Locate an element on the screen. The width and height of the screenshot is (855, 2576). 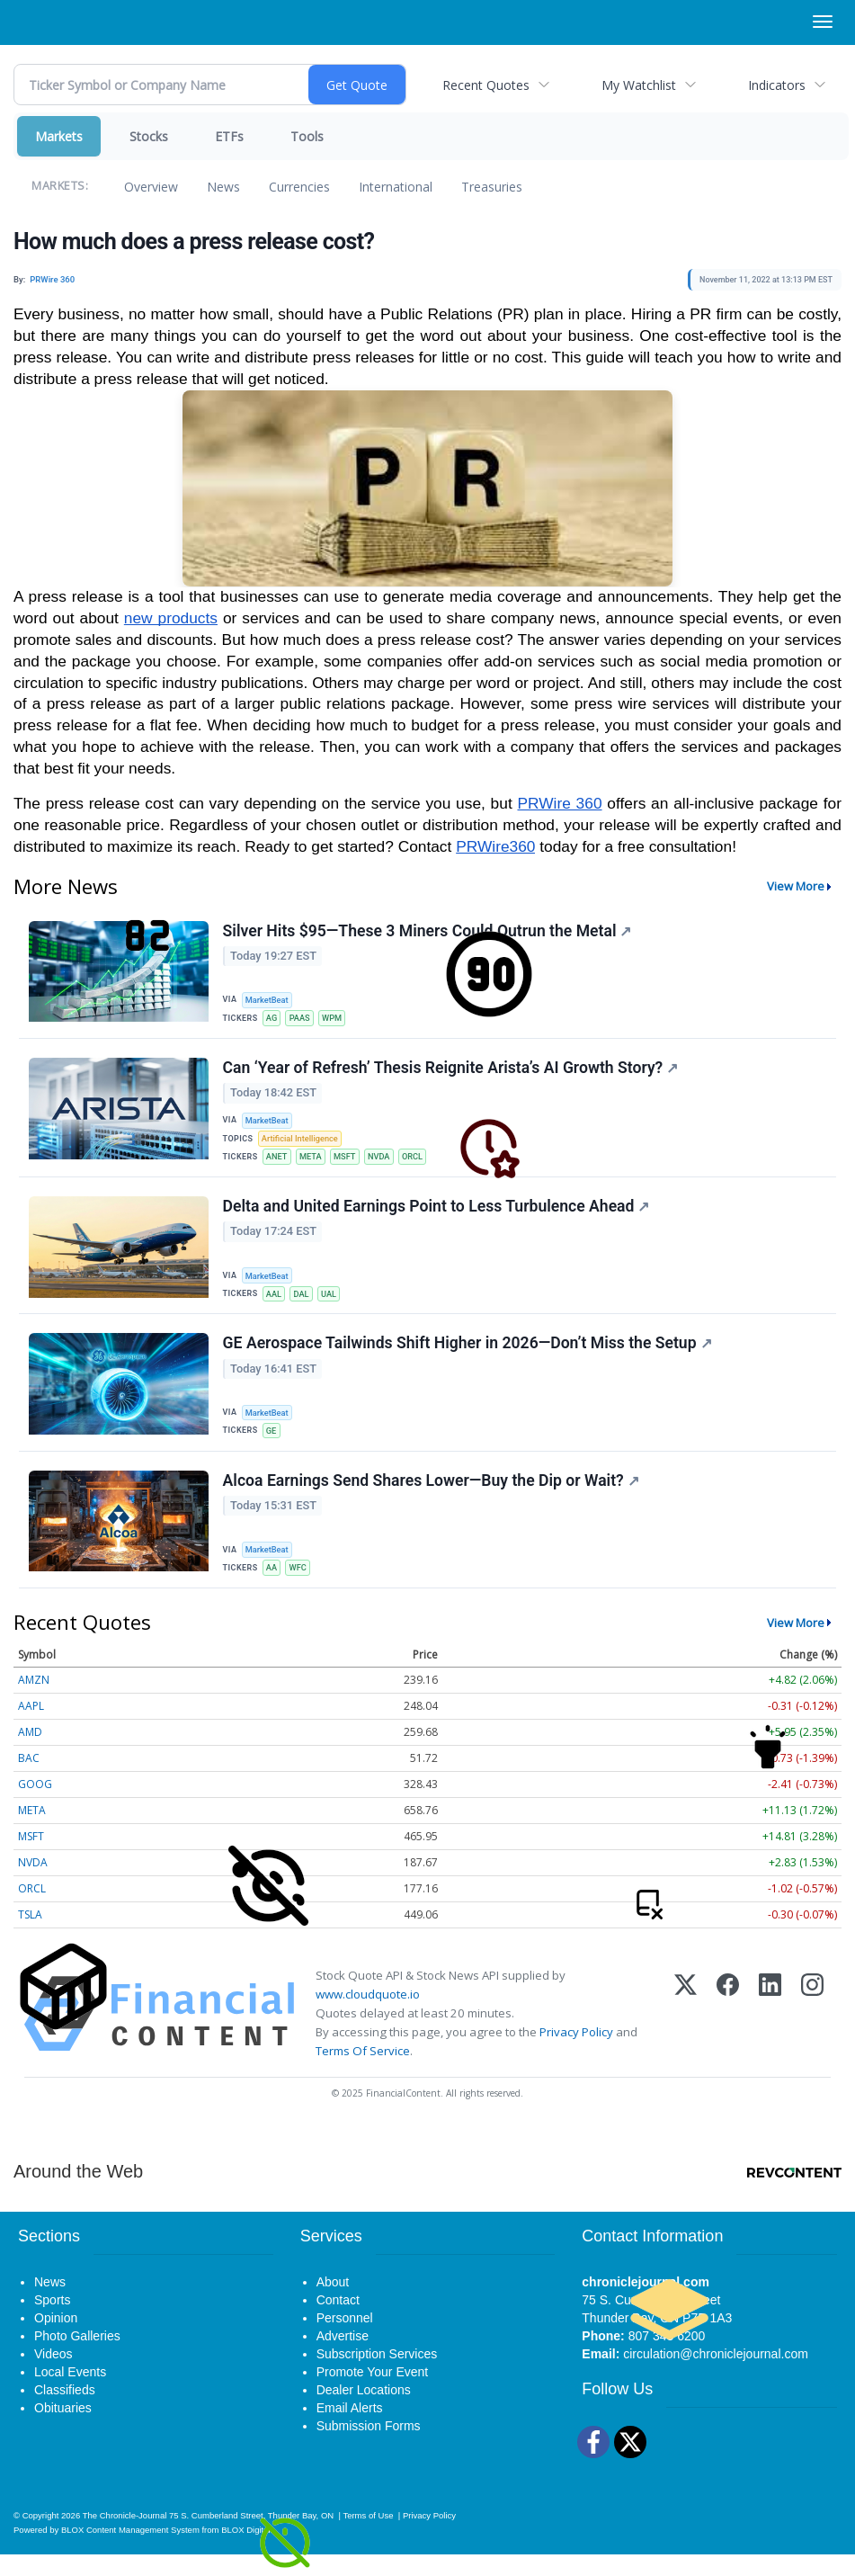
view stacked layers or items is located at coordinates (669, 2309).